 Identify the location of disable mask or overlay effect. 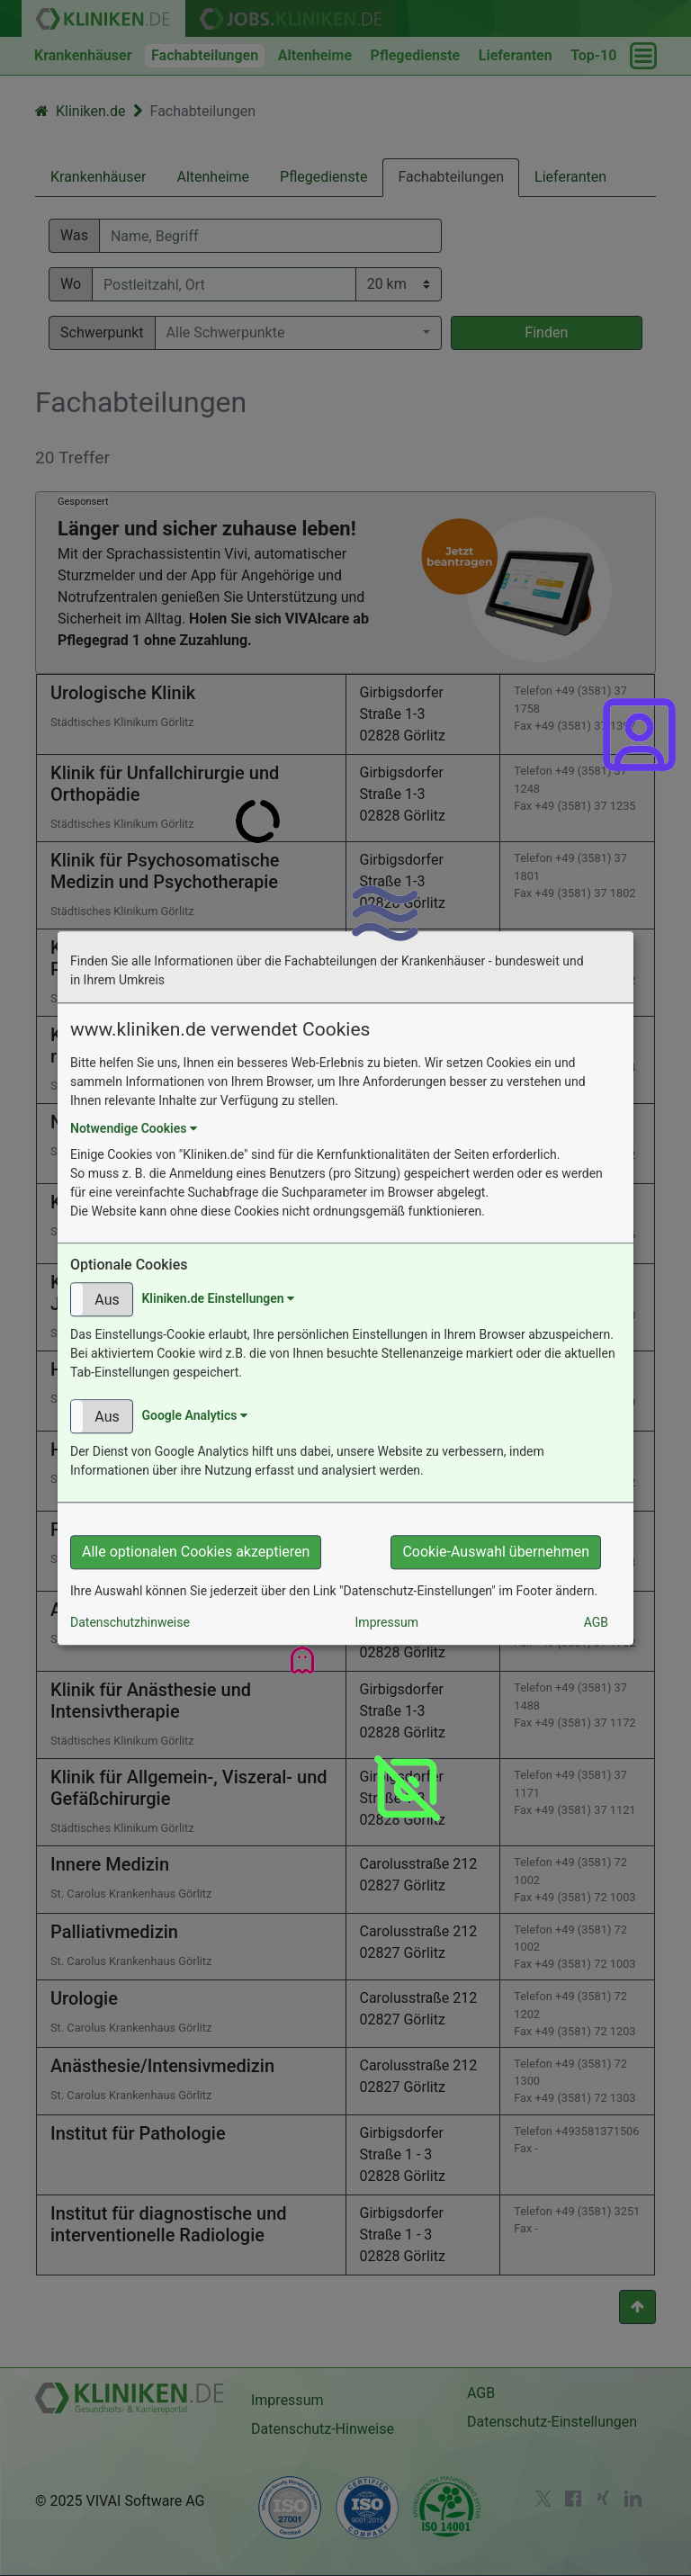
(407, 1788).